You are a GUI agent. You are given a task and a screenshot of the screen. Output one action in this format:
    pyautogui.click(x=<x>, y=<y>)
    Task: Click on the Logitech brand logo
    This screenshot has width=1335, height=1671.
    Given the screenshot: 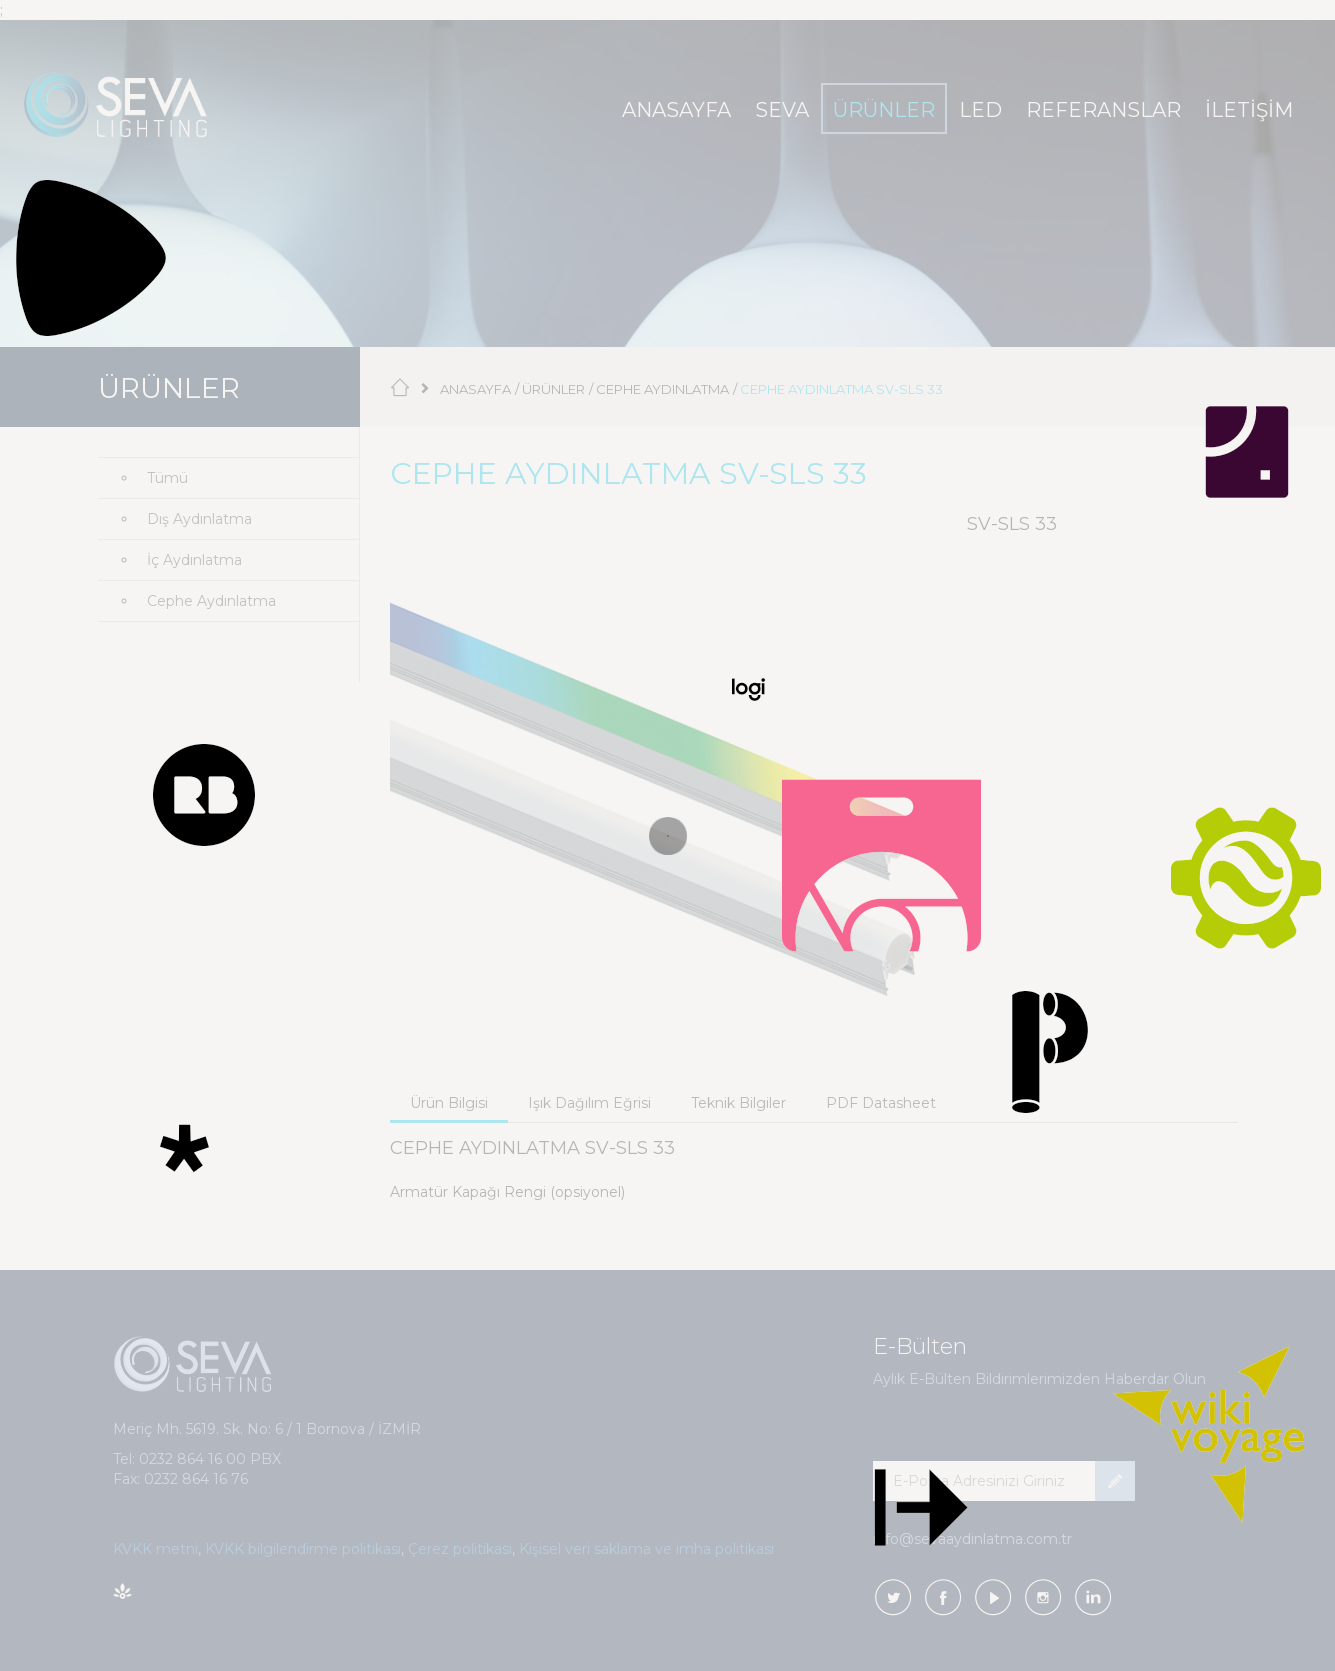 What is the action you would take?
    pyautogui.click(x=748, y=689)
    